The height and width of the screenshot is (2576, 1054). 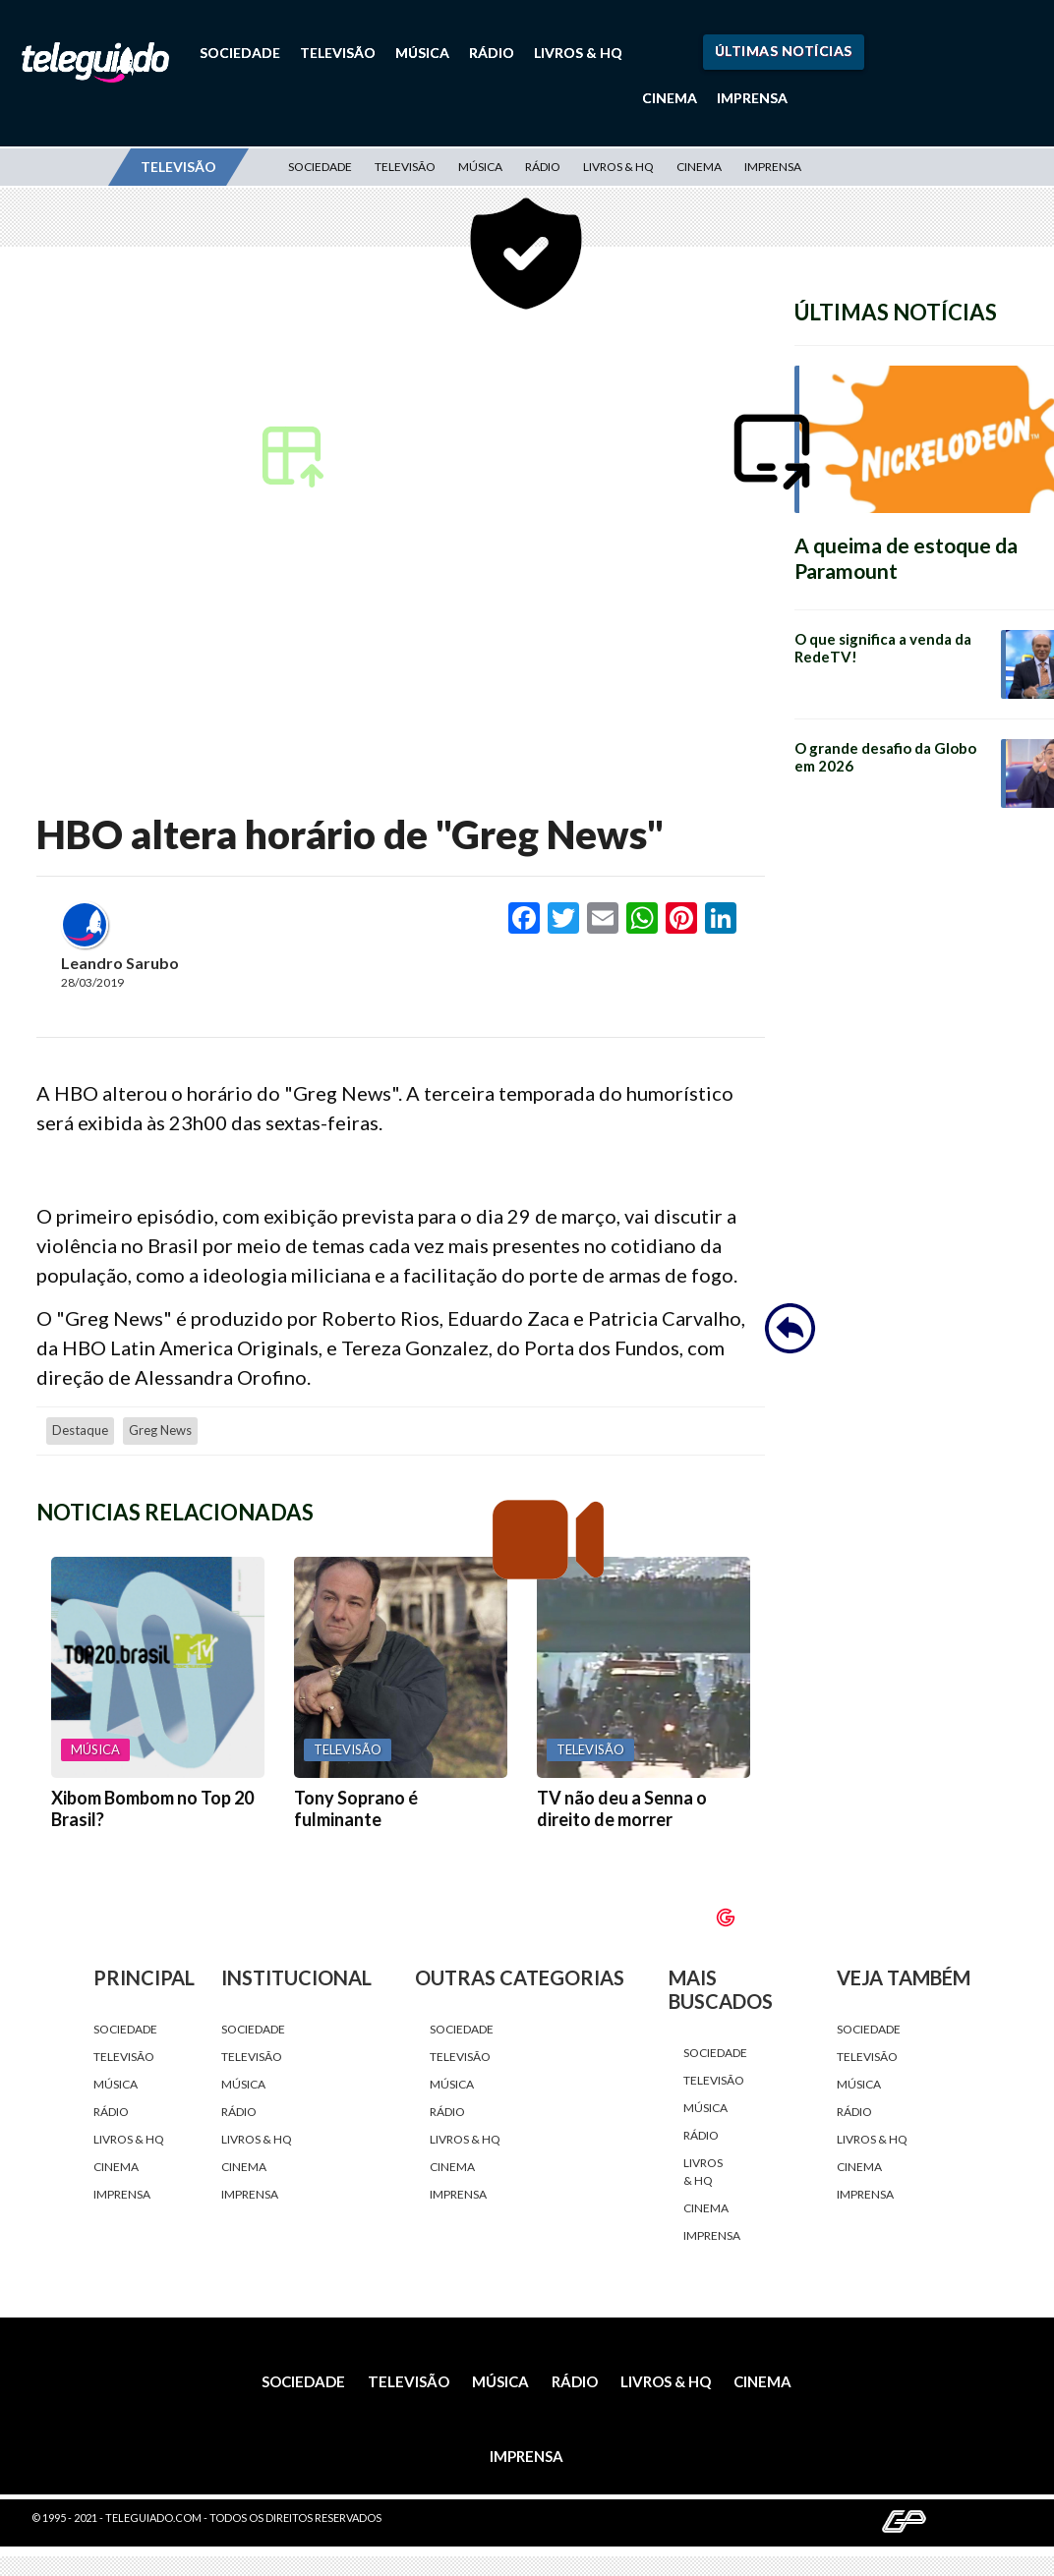 What do you see at coordinates (291, 455) in the screenshot?
I see `import data into a table` at bounding box center [291, 455].